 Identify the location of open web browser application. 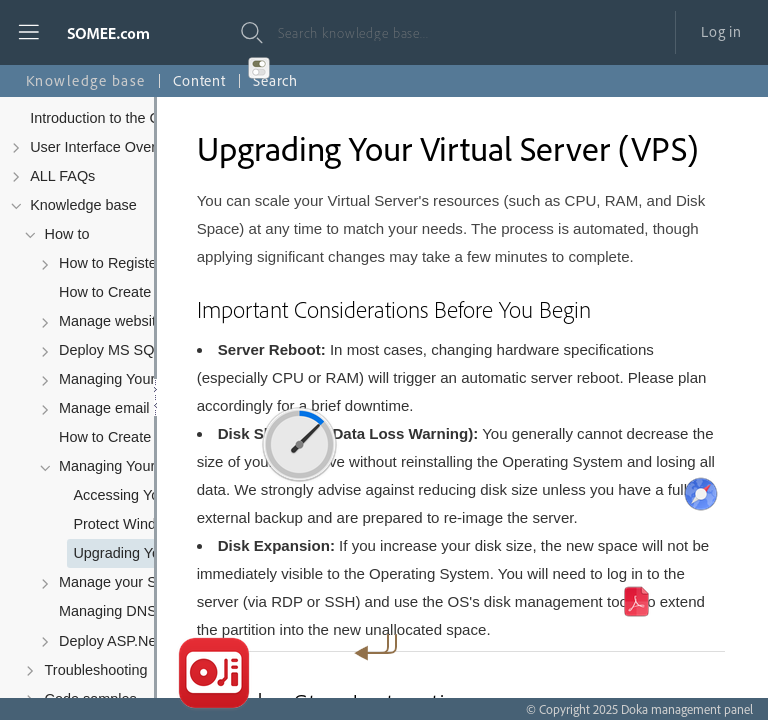
(701, 494).